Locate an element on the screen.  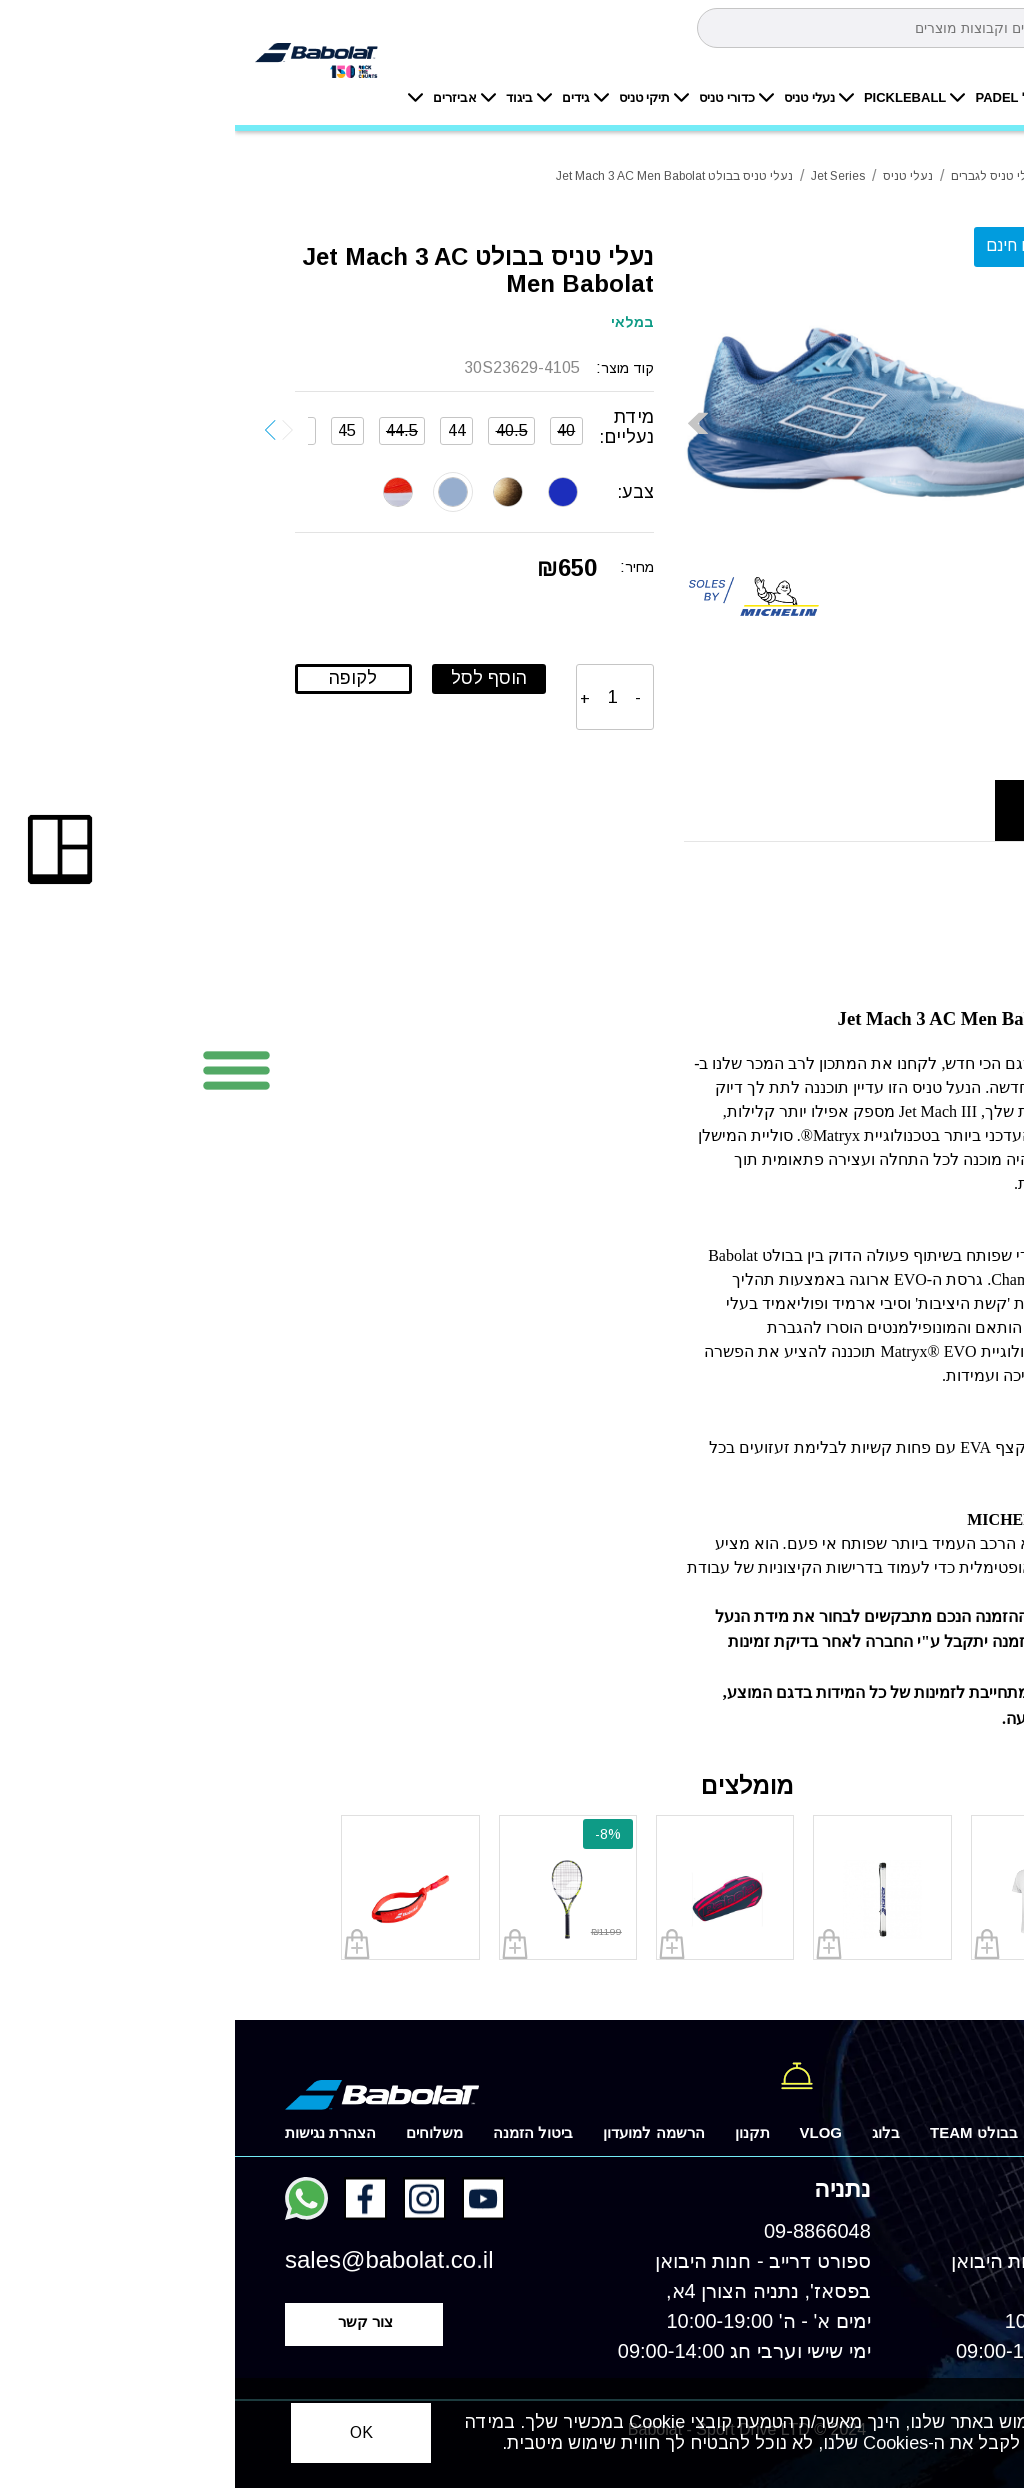
open navigation menu is located at coordinates (236, 1070).